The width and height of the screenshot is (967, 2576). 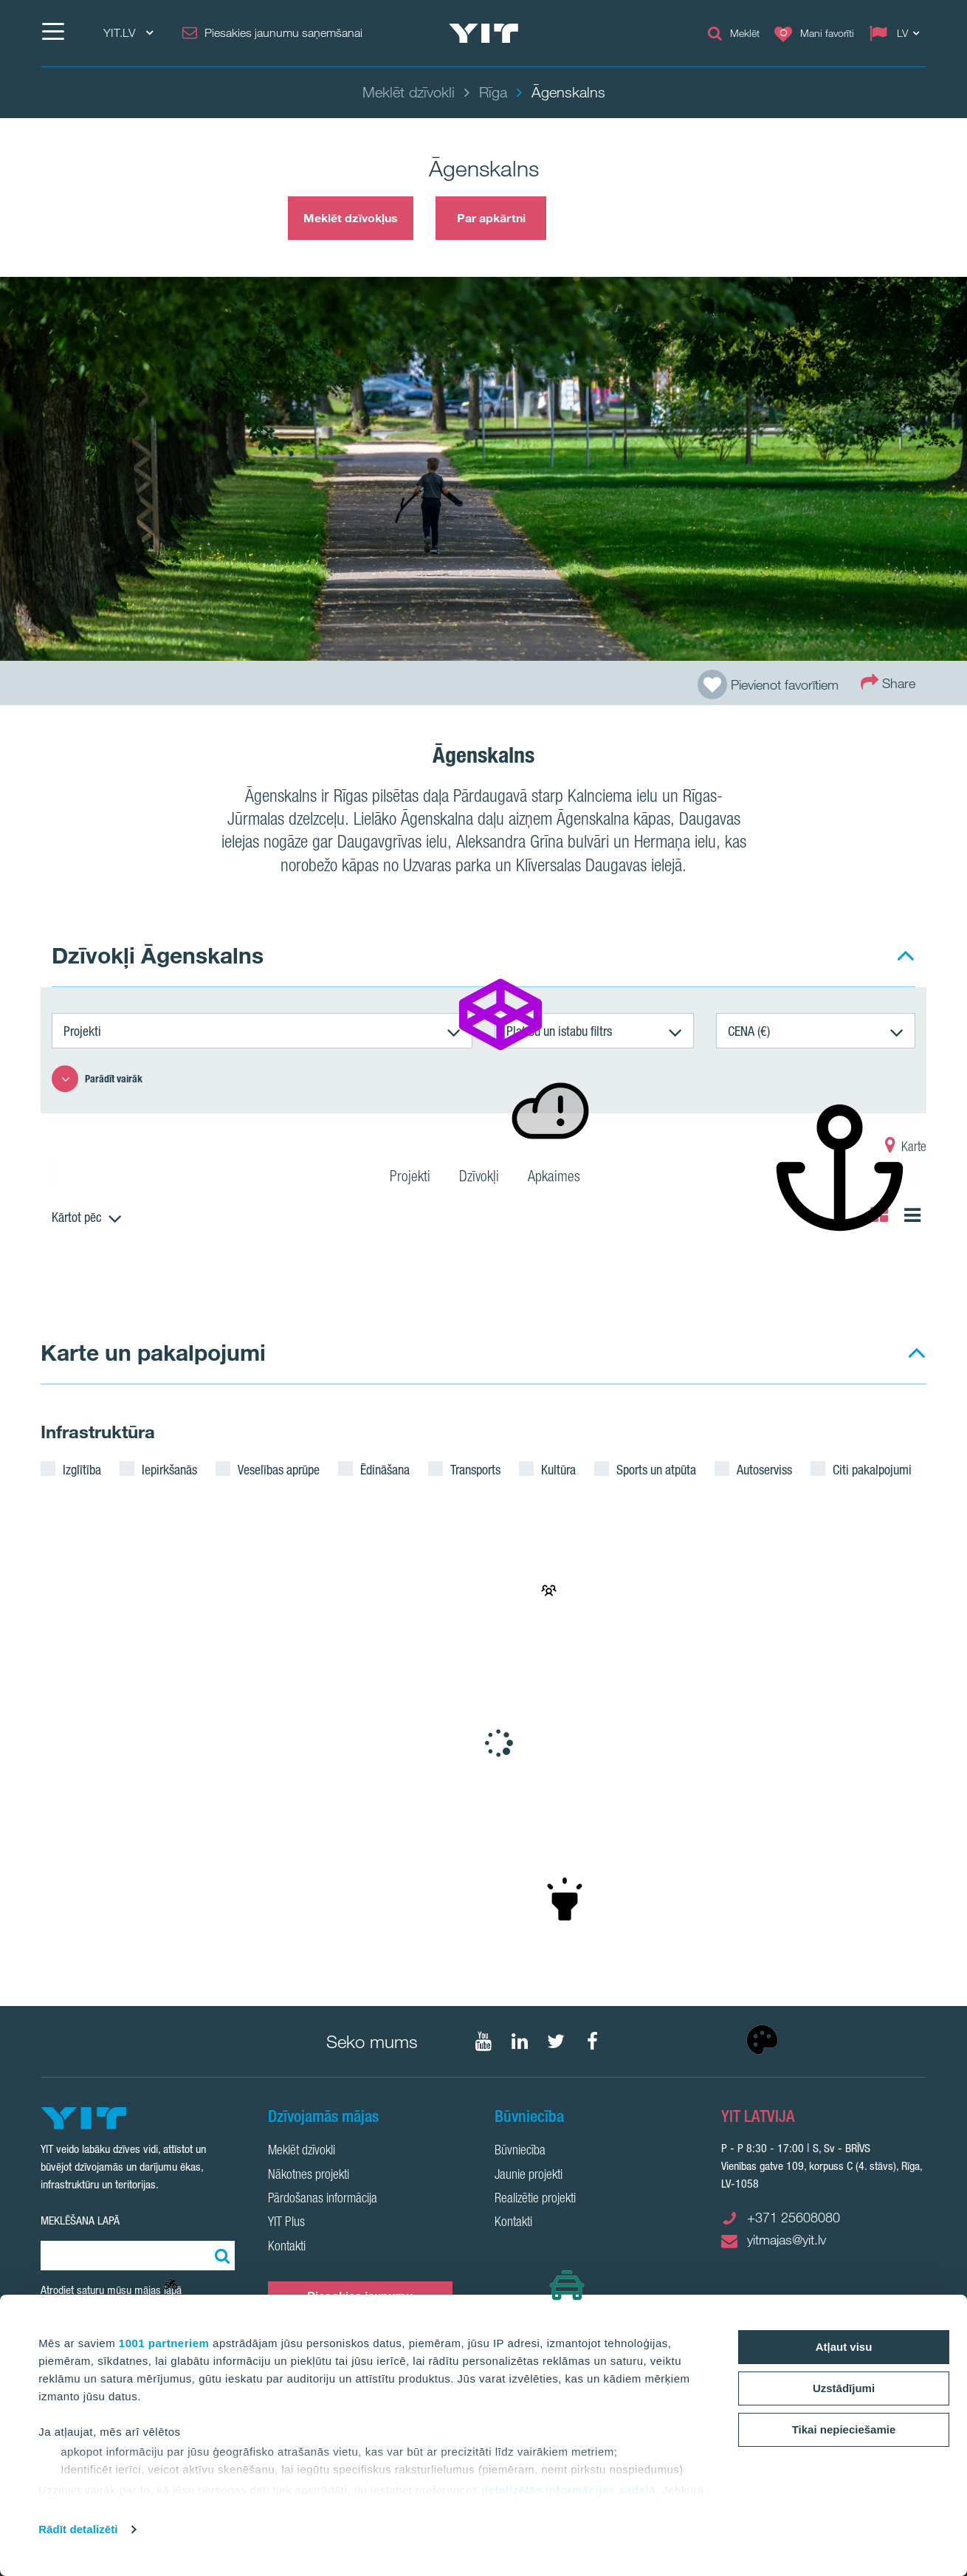 I want to click on open CodePen profile or projects, so click(x=500, y=1014).